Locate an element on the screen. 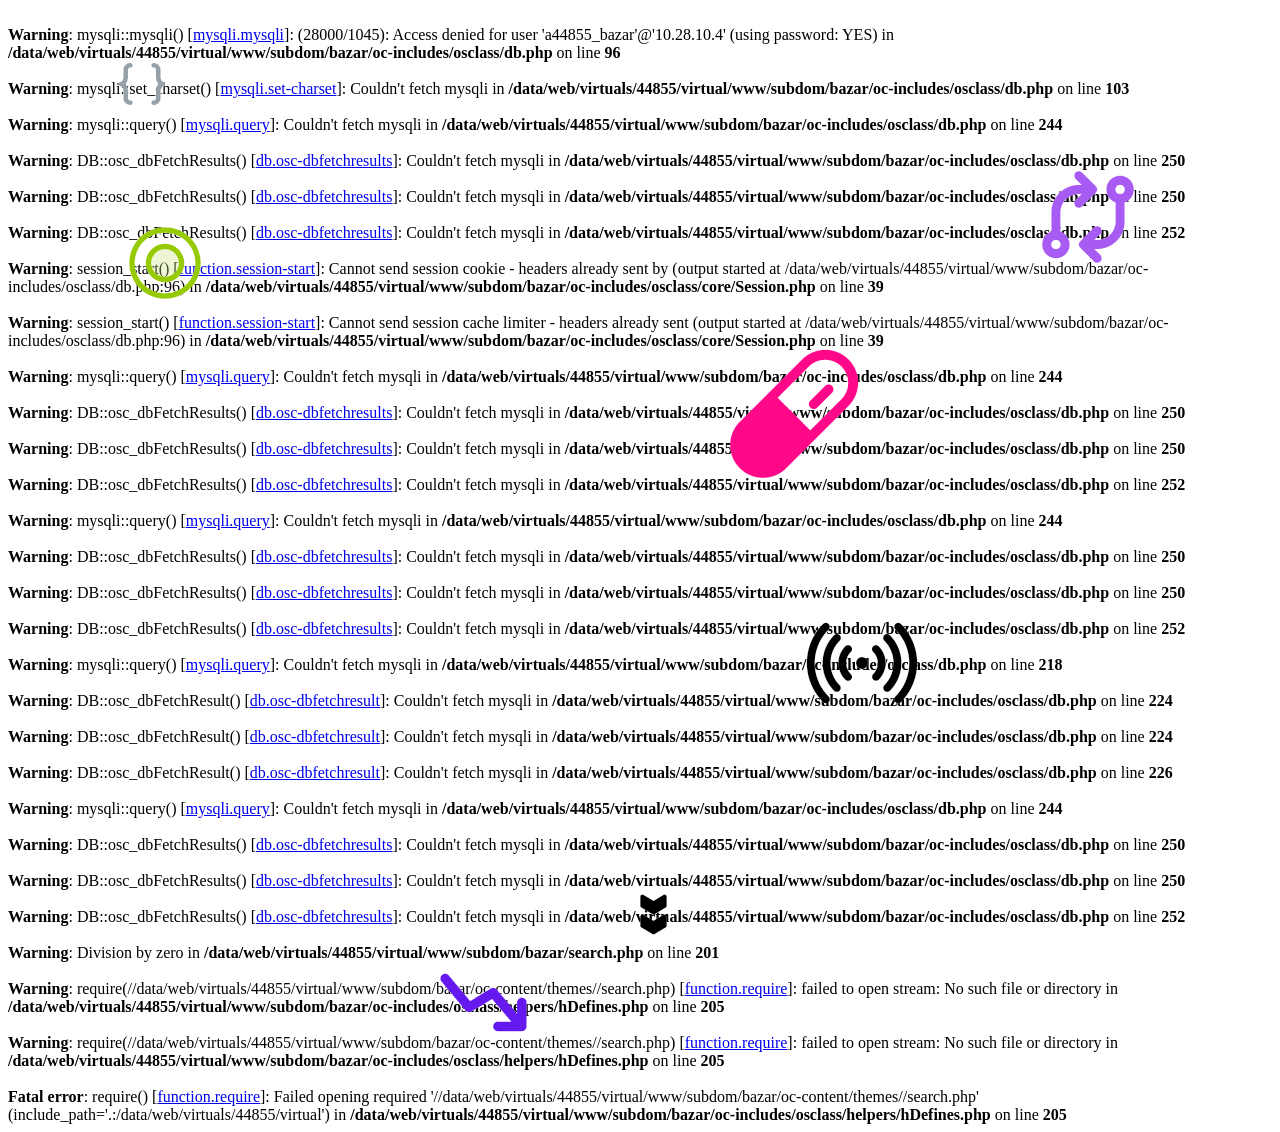  select a single option from a list is located at coordinates (165, 263).